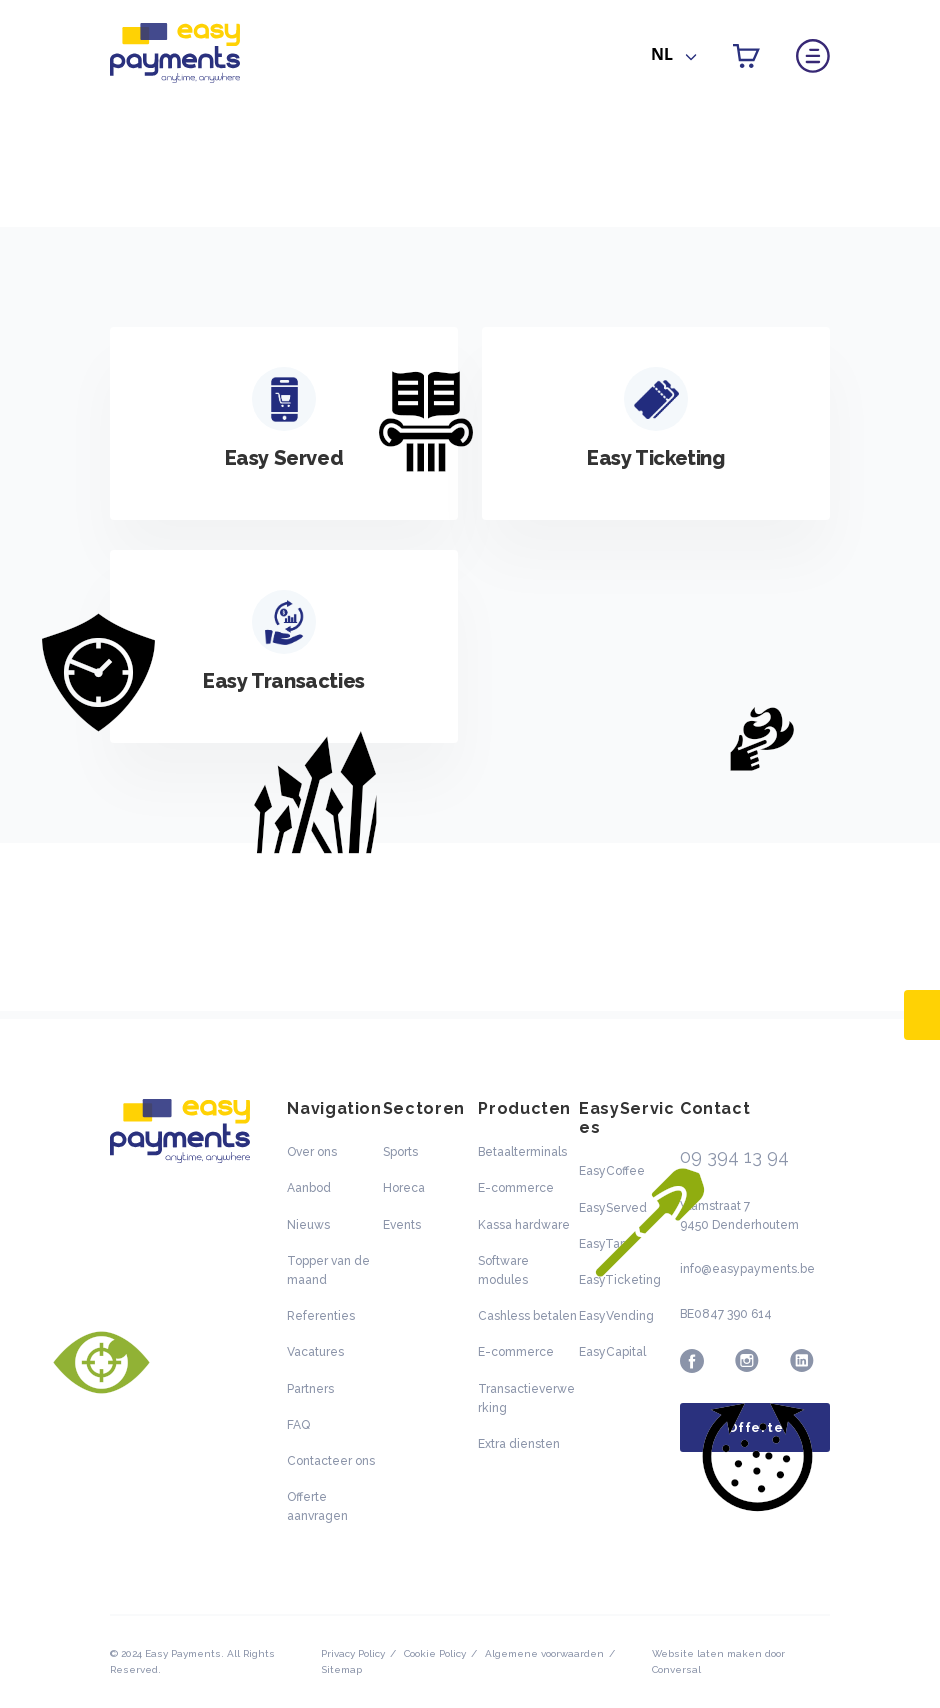 This screenshot has width=940, height=1708. Describe the element at coordinates (650, 1225) in the screenshot. I see `equip digging or excavation tool` at that location.